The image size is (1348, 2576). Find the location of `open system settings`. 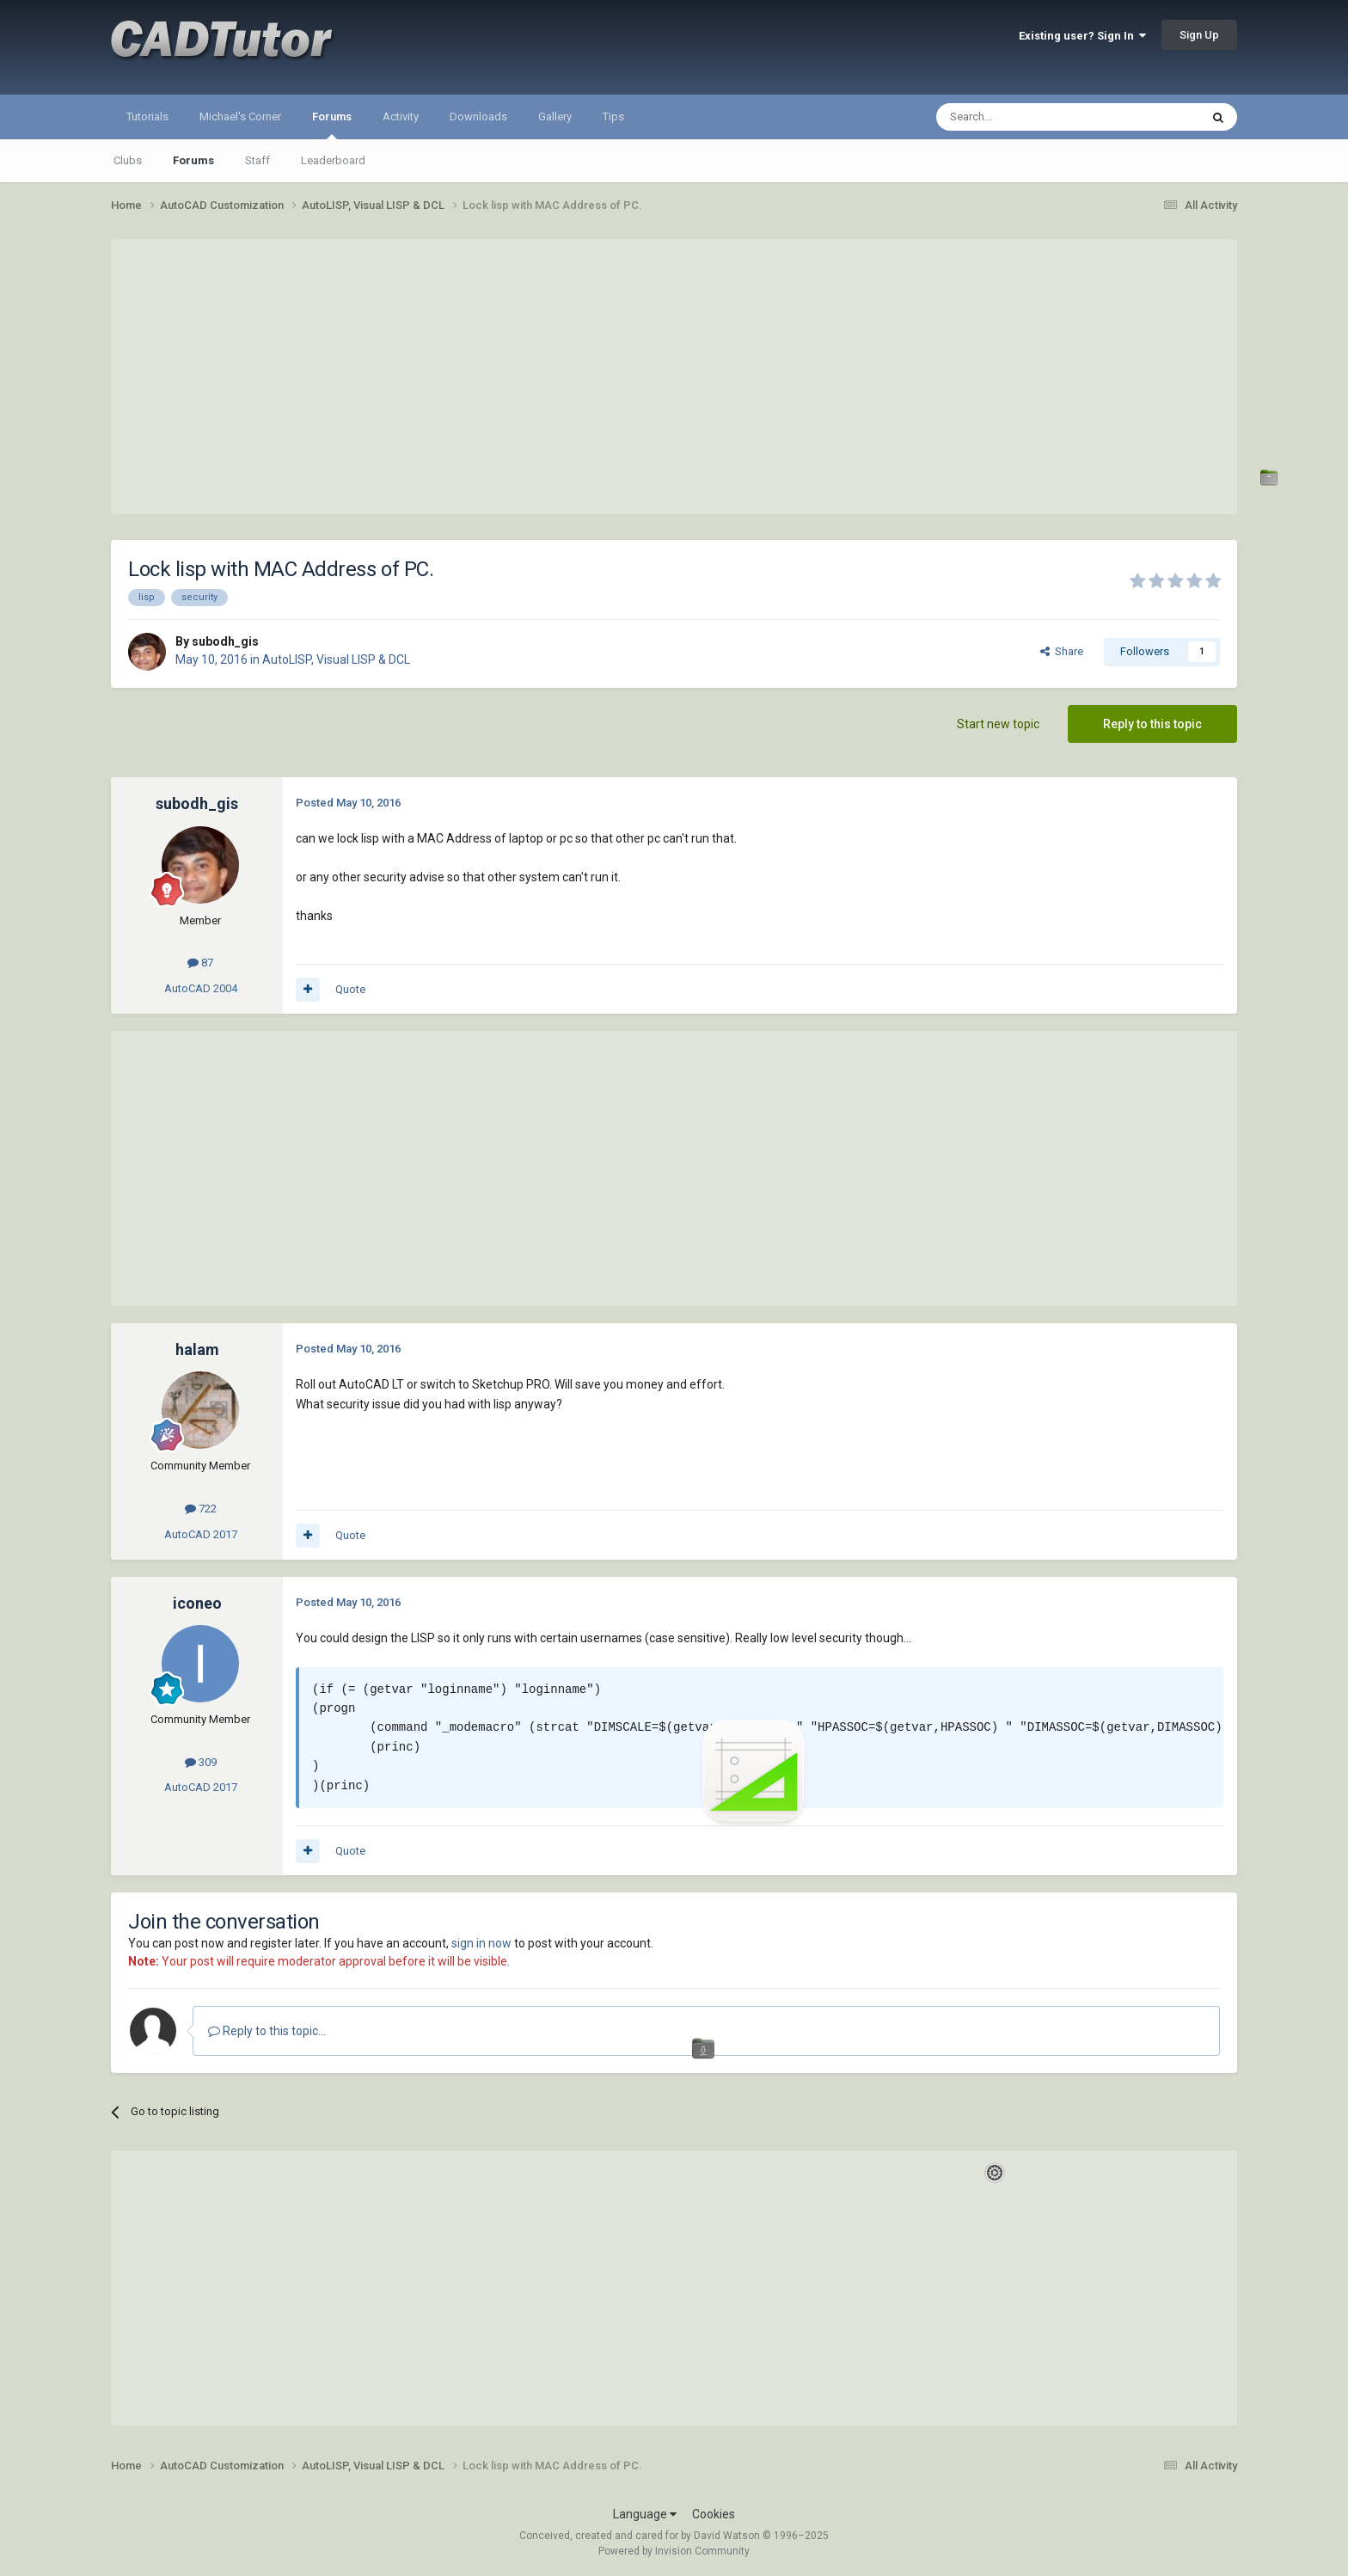

open system settings is located at coordinates (995, 2173).